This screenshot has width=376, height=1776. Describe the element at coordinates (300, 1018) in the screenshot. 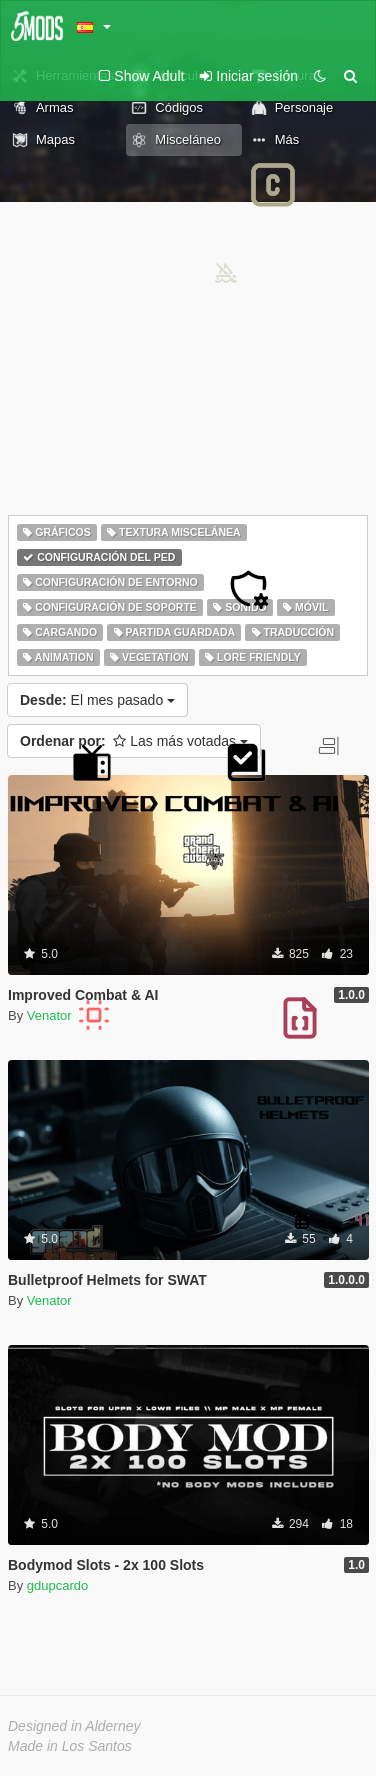

I see `view source code file` at that location.